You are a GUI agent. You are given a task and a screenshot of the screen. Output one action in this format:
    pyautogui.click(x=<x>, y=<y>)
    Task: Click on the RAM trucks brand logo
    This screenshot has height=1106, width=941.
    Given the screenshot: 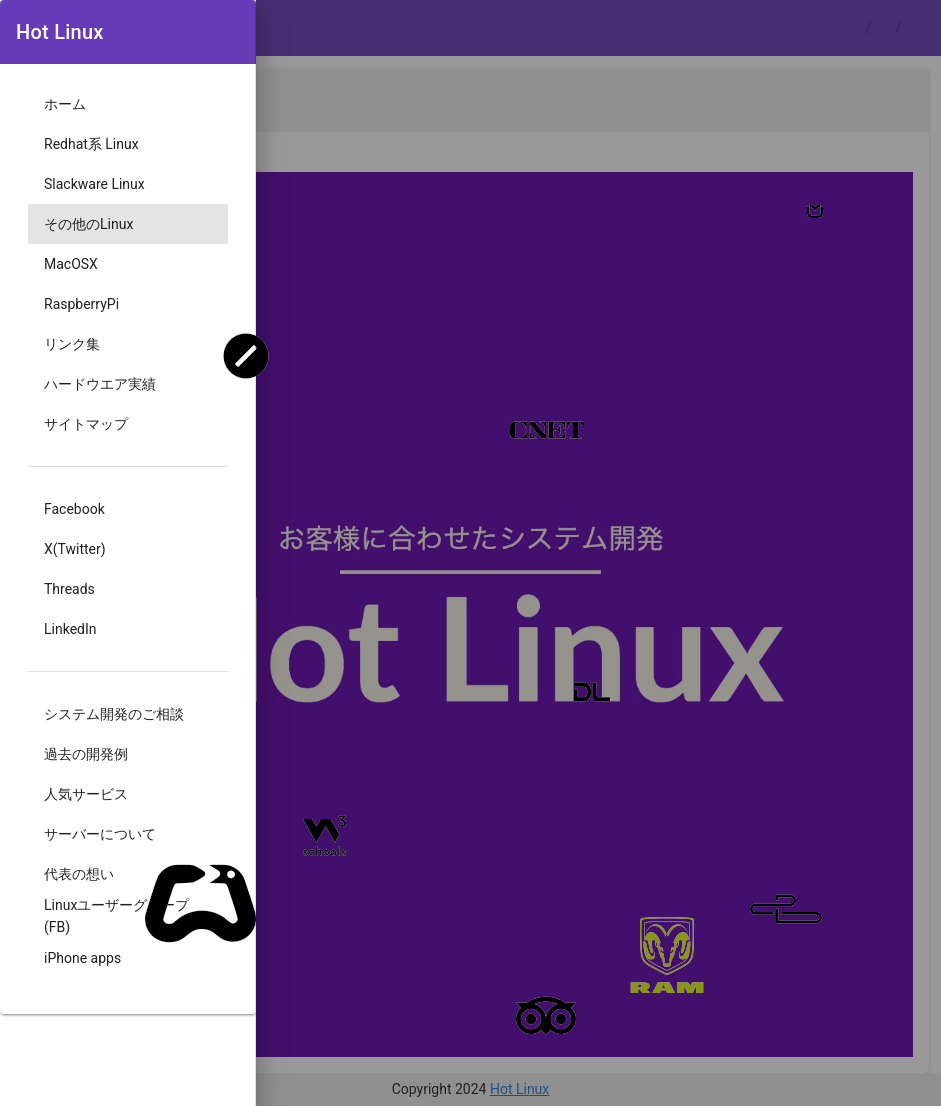 What is the action you would take?
    pyautogui.click(x=667, y=955)
    